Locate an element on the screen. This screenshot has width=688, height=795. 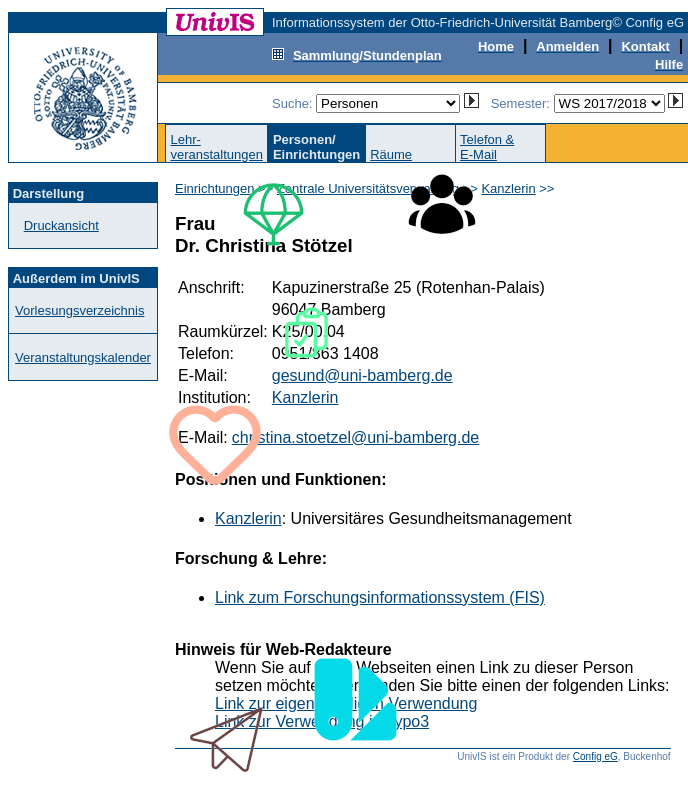
add item to favorites is located at coordinates (215, 443).